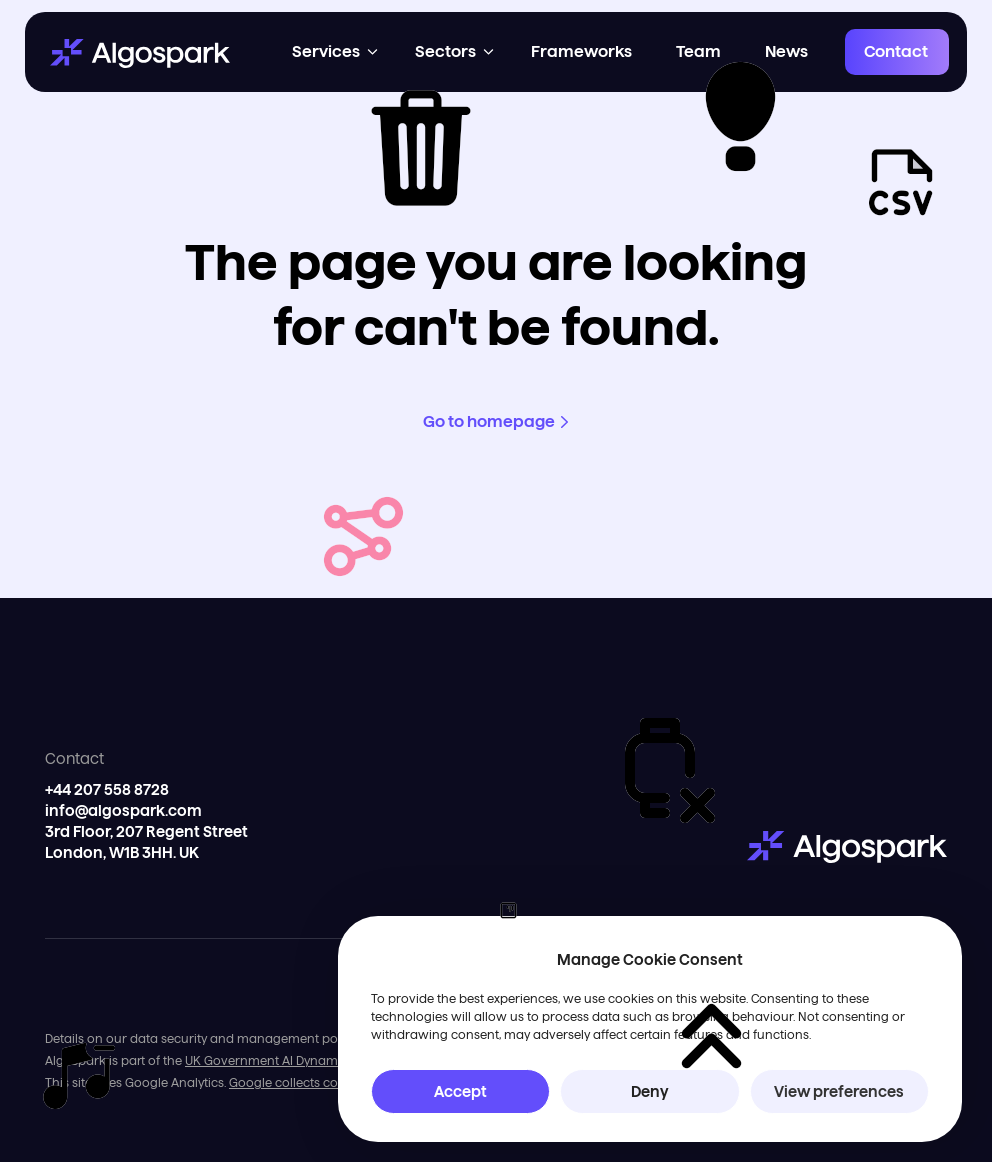 This screenshot has width=992, height=1162. I want to click on remove a song from playlist, so click(80, 1074).